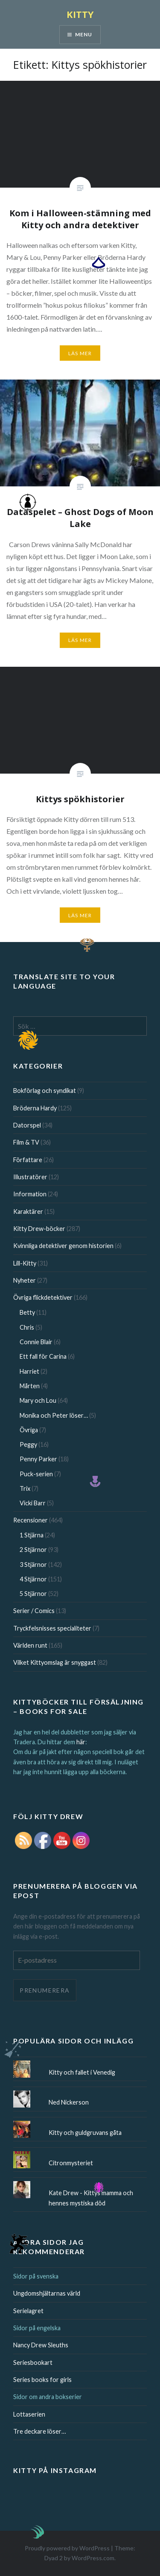  I want to click on activate frost aura ability, so click(99, 2187).